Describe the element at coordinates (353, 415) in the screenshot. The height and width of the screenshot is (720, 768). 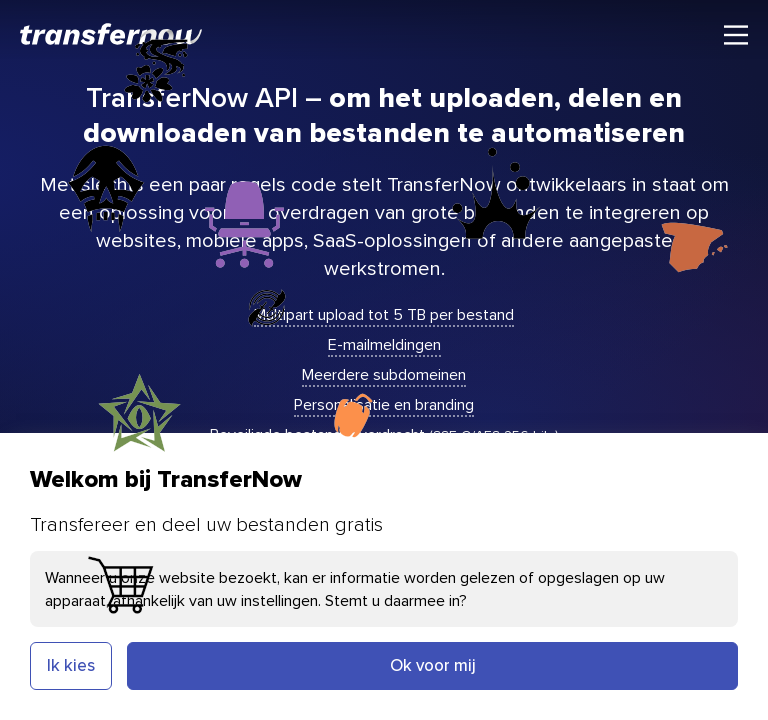
I see `select bell pepper ingredient in a cooking game` at that location.